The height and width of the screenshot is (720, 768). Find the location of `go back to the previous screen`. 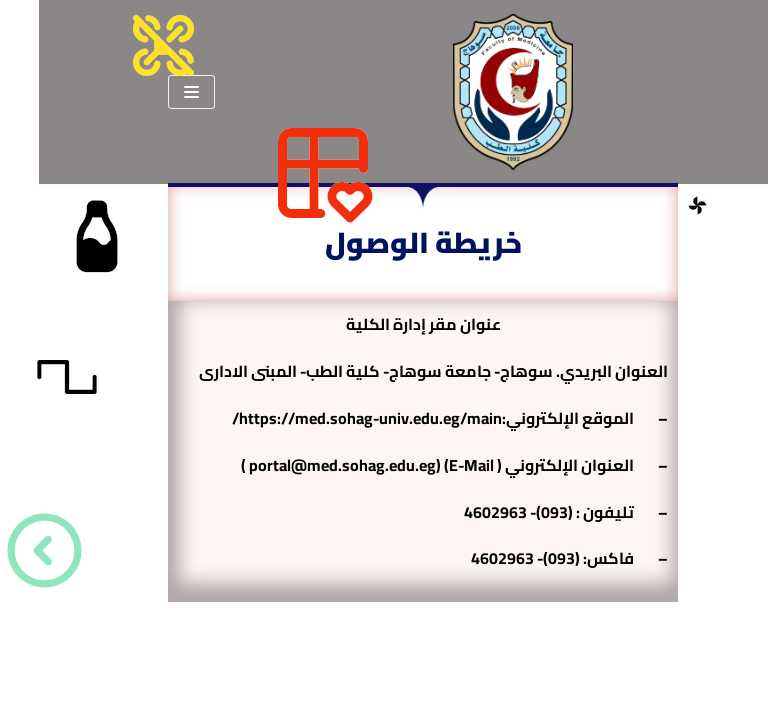

go back to the previous screen is located at coordinates (44, 550).